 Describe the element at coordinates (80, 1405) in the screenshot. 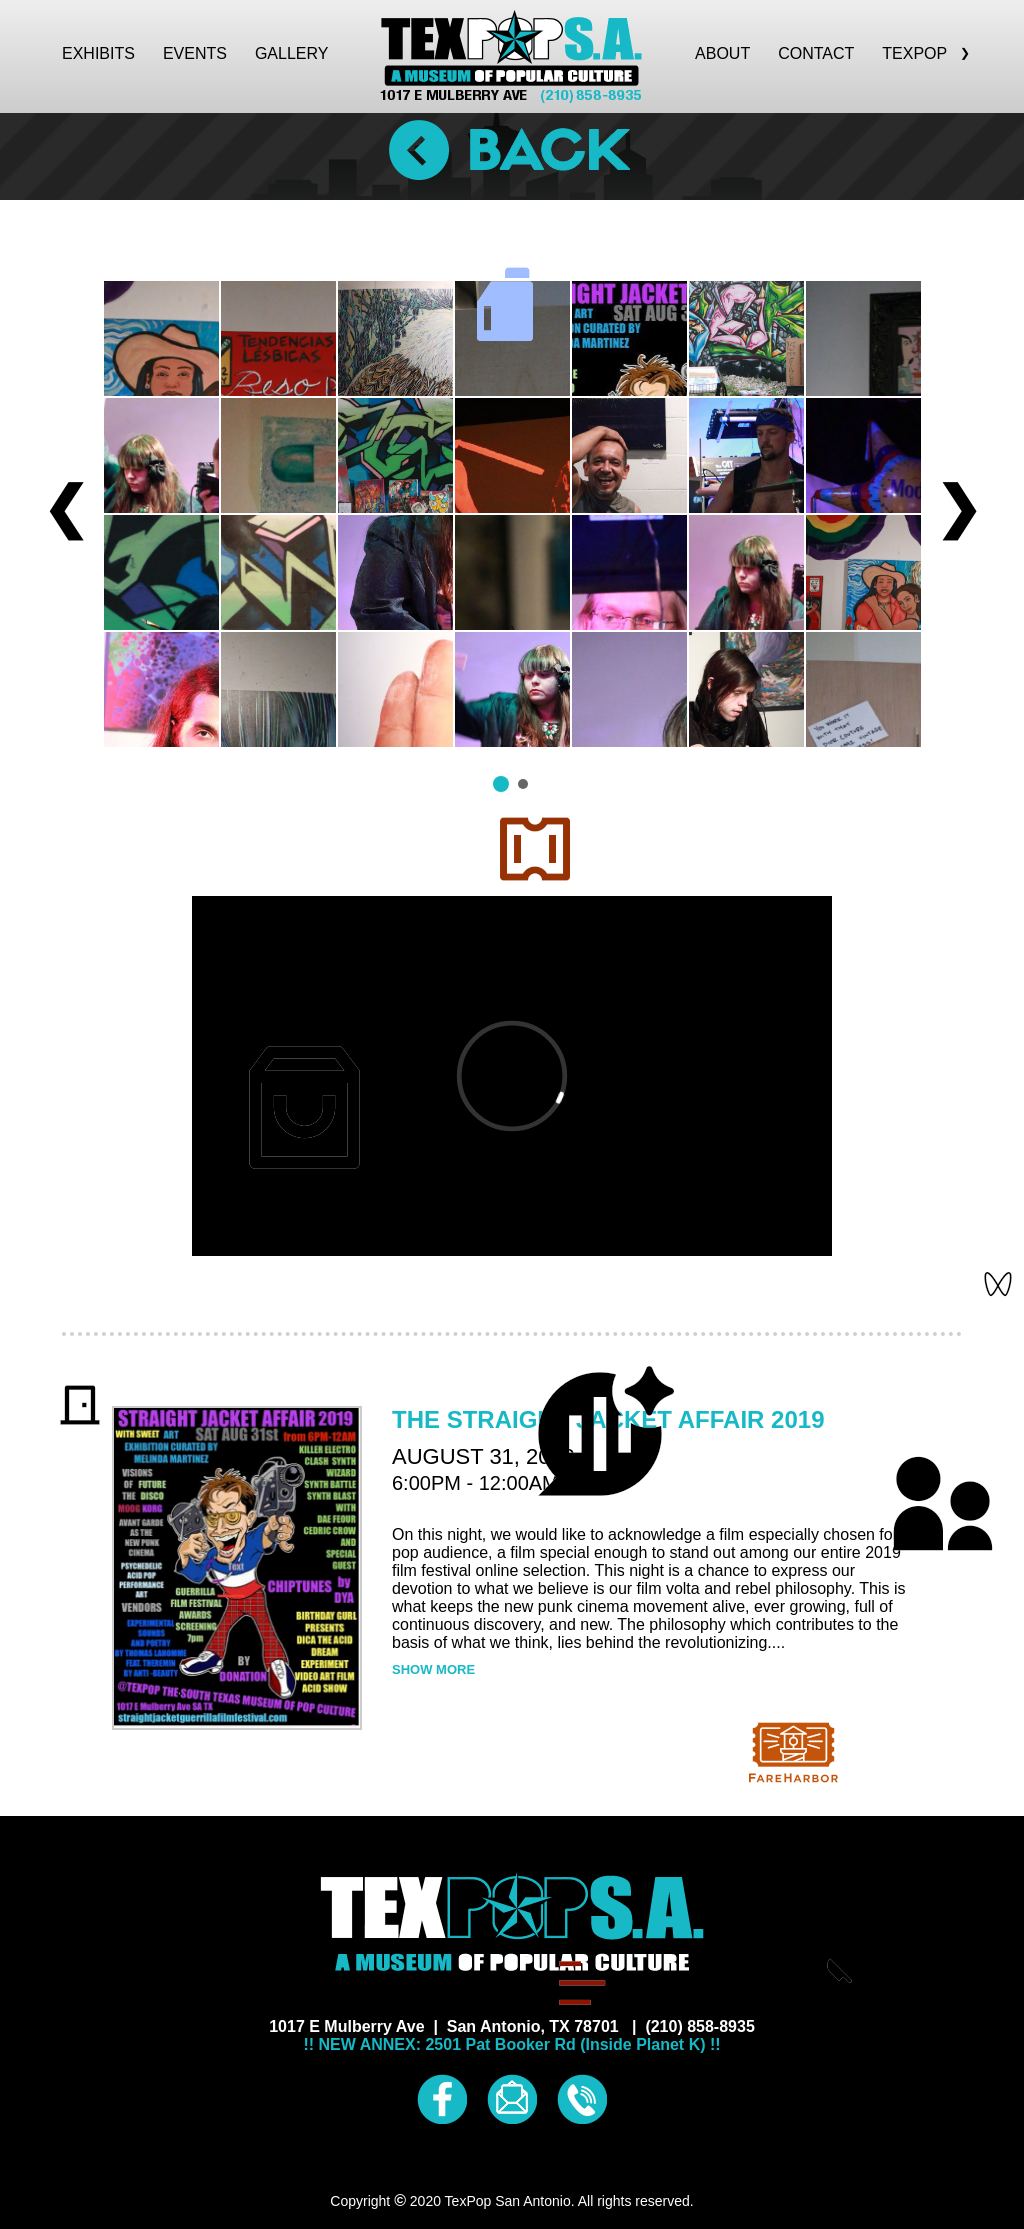

I see `exit or log out of the application` at that location.